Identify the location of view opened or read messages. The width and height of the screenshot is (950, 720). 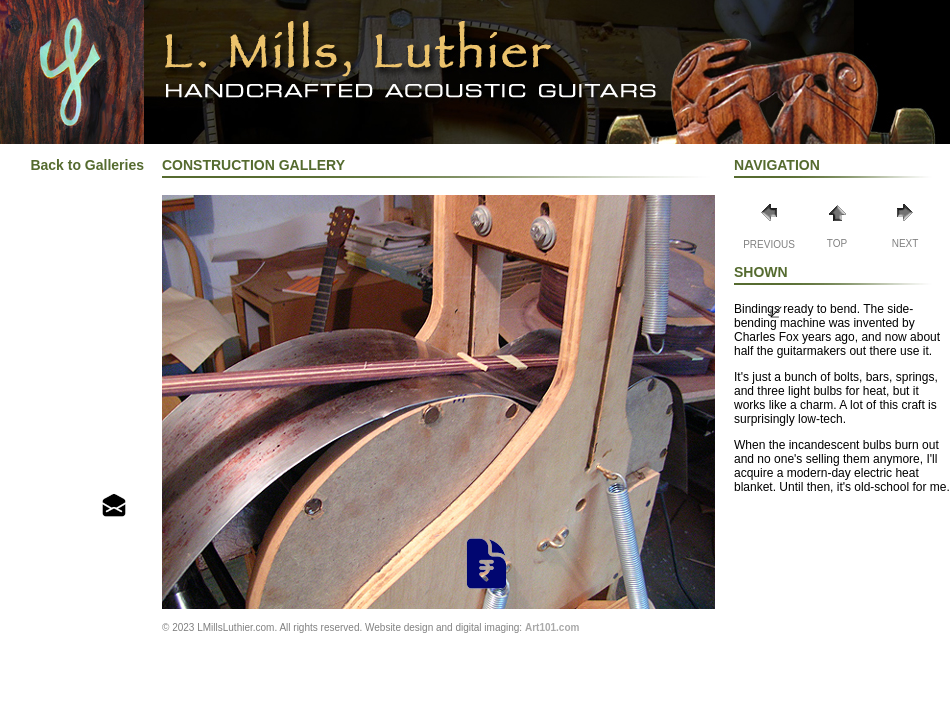
(114, 505).